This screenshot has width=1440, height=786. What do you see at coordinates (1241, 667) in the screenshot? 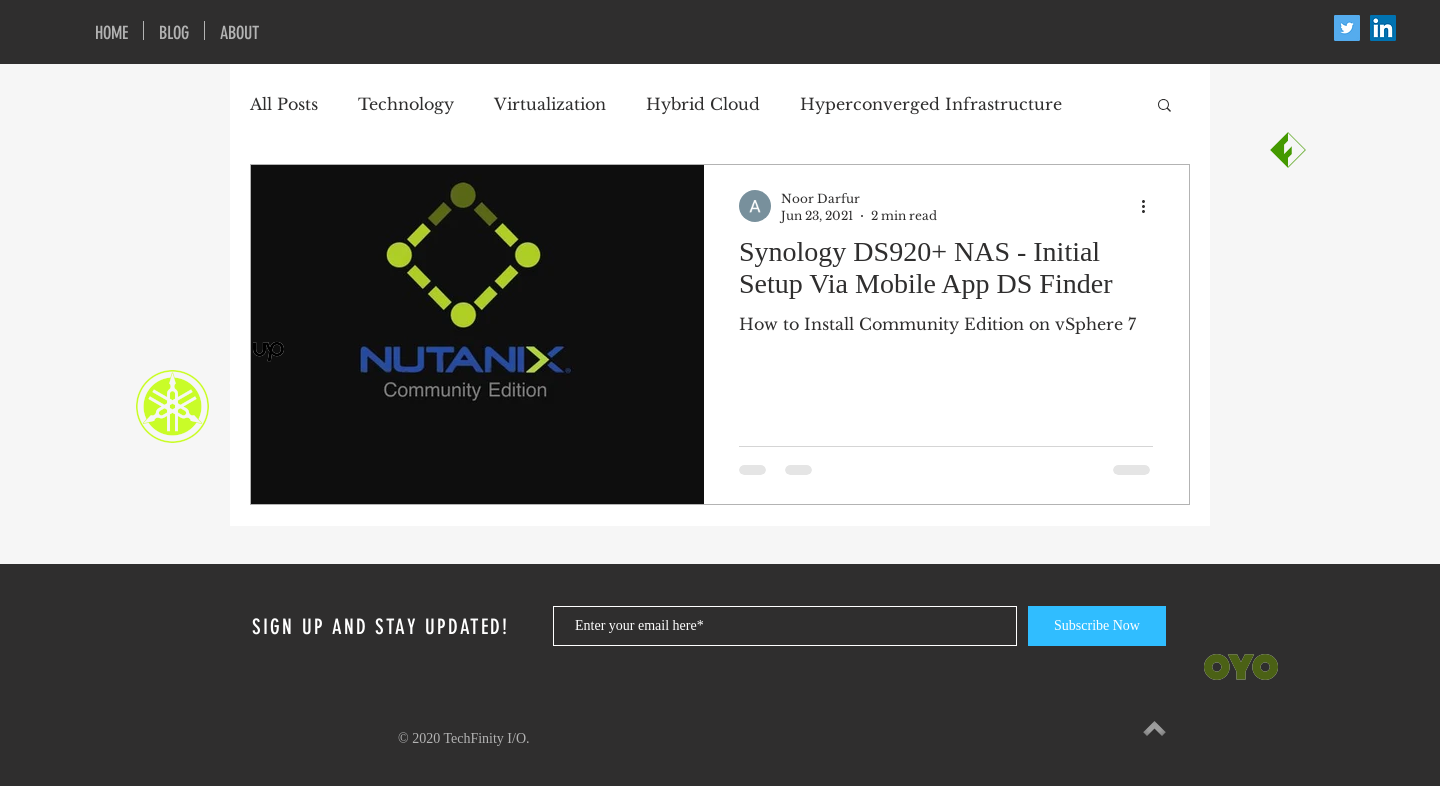
I see `open the OYO hotel booking app` at bounding box center [1241, 667].